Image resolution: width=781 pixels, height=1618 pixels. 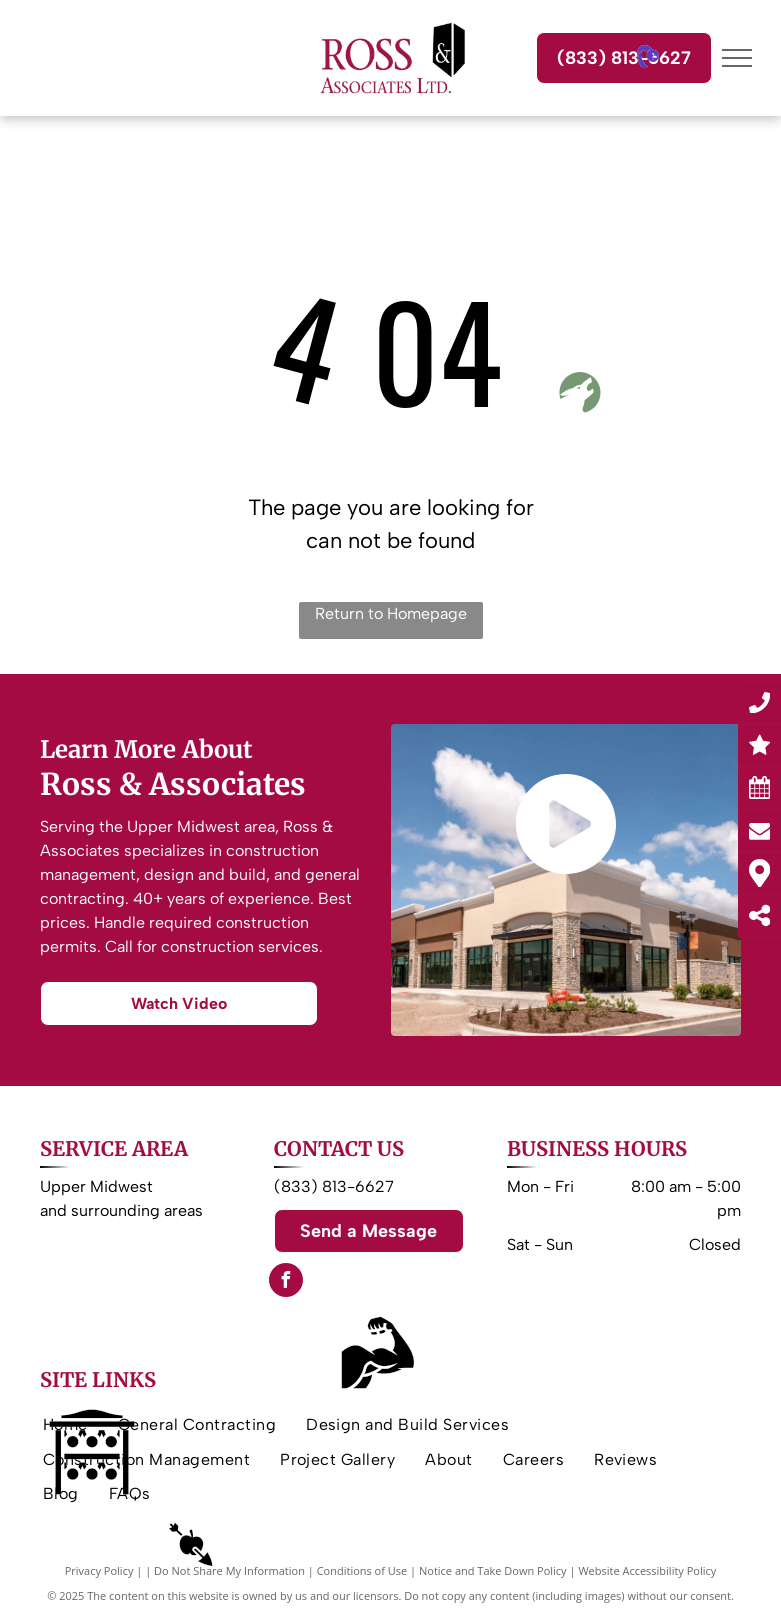 I want to click on wildlife or nature-themed app icon, so click(x=580, y=393).